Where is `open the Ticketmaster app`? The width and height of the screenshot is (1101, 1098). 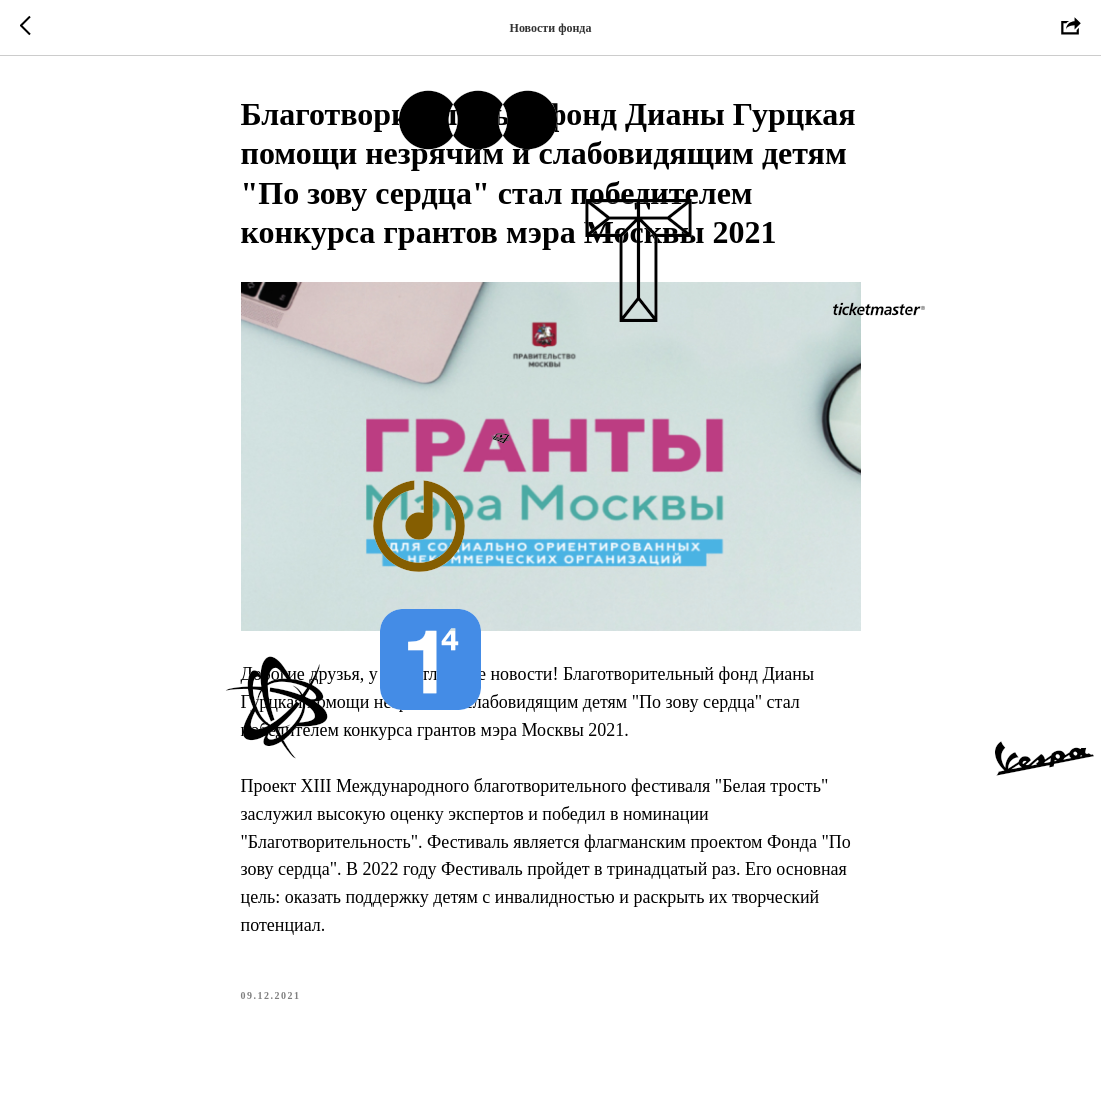
open the Ticketmaster app is located at coordinates (879, 309).